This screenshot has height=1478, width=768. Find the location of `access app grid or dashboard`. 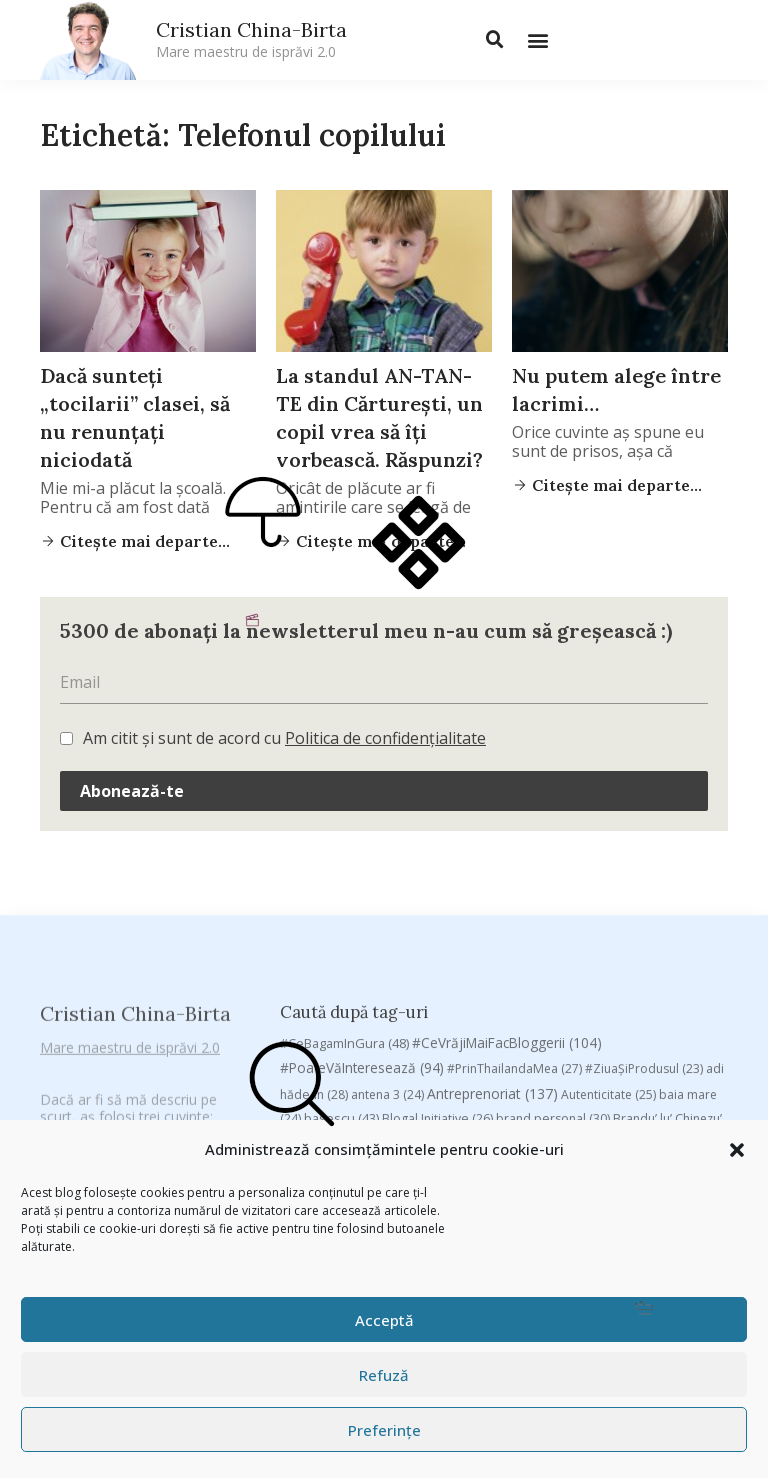

access app grid or dashboard is located at coordinates (418, 542).